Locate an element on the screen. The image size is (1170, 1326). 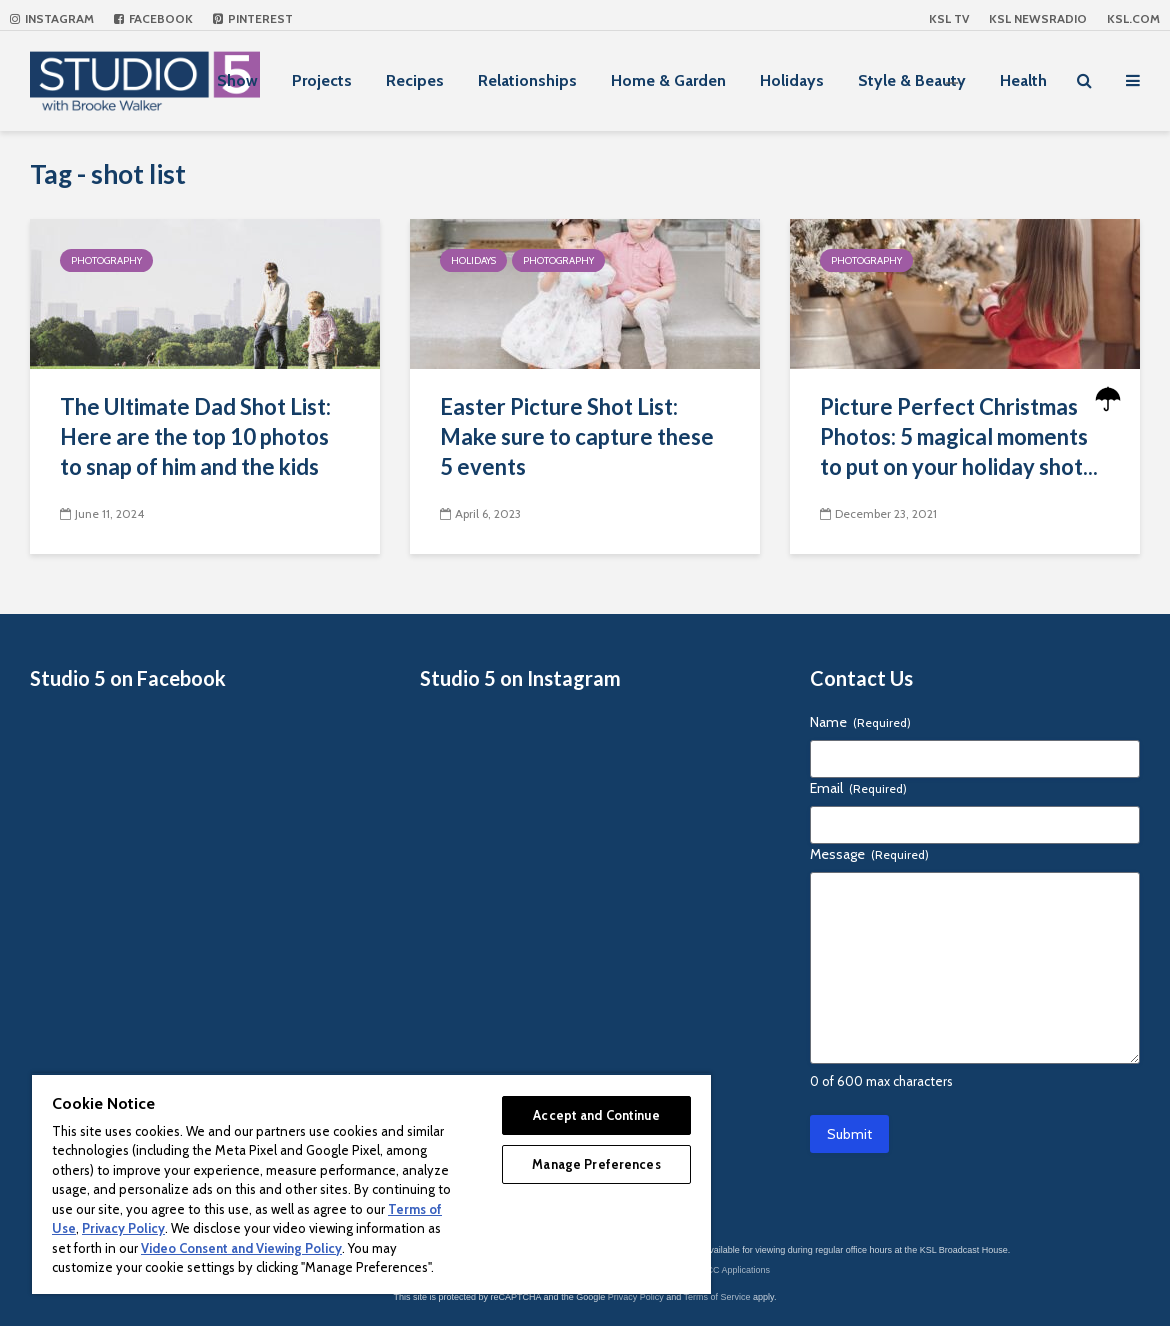
view weather protection or rain forecast is located at coordinates (1108, 399).